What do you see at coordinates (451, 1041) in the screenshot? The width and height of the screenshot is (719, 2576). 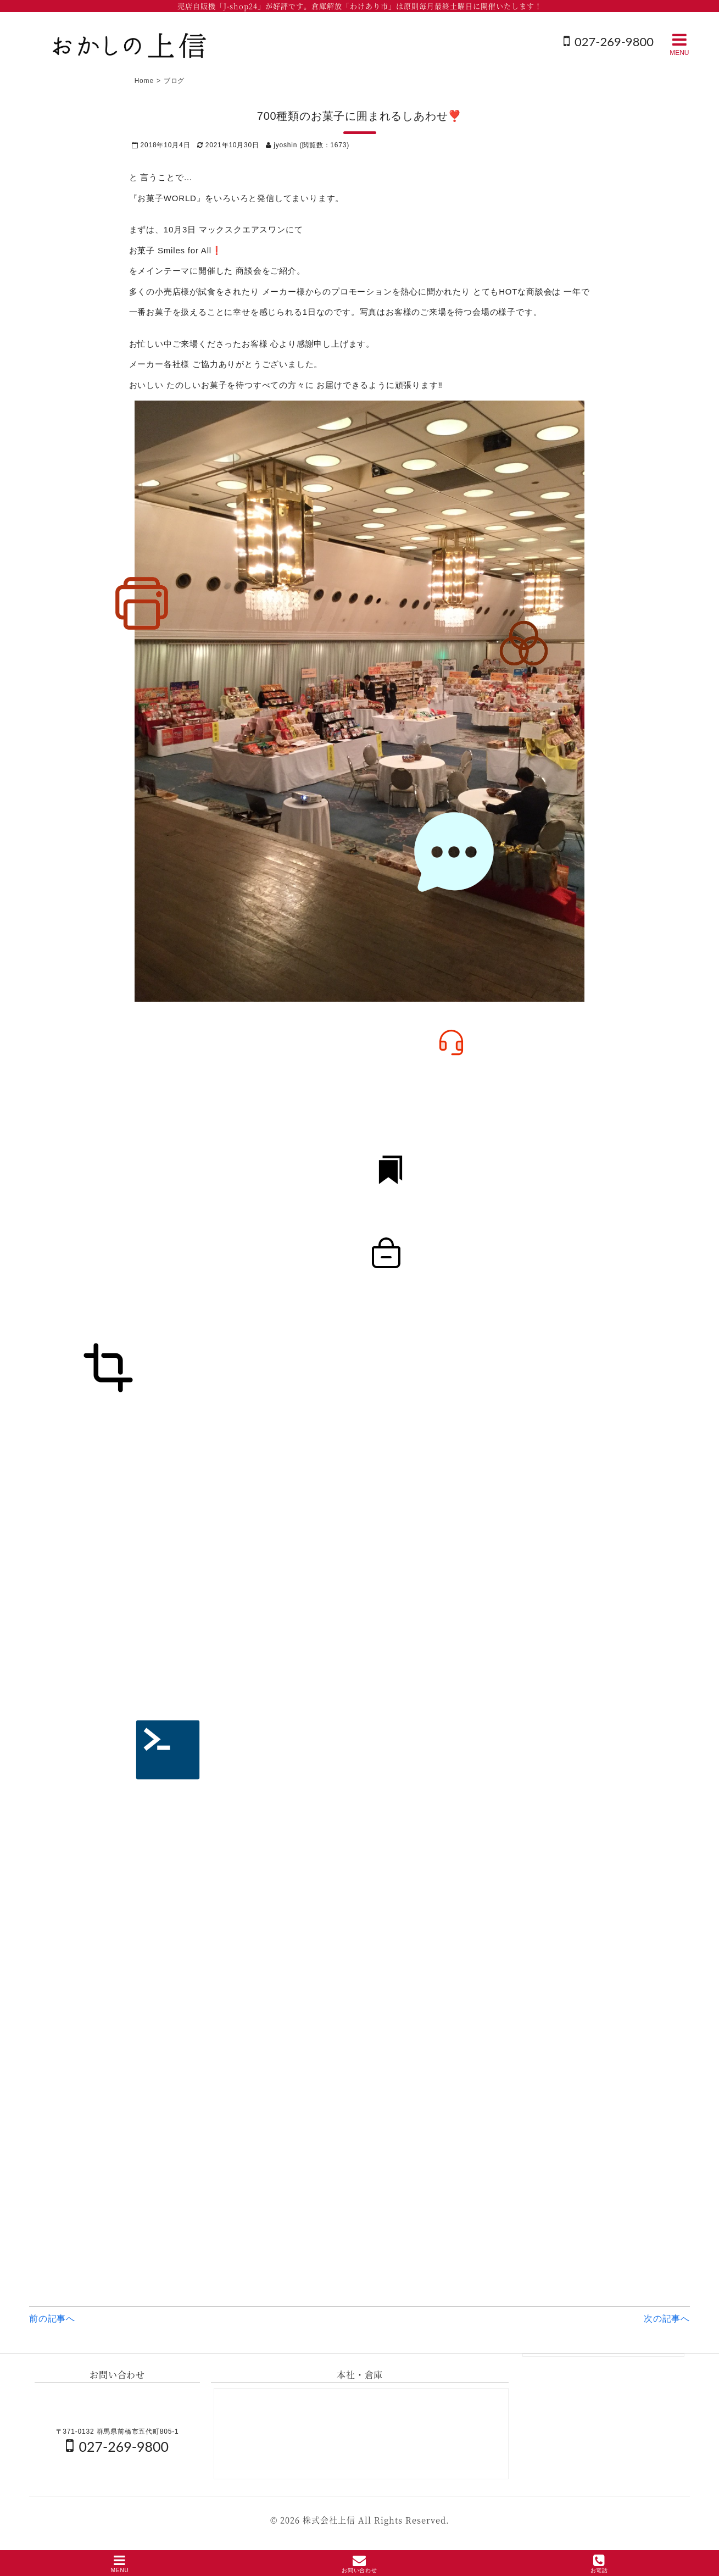 I see `contact customer support` at bounding box center [451, 1041].